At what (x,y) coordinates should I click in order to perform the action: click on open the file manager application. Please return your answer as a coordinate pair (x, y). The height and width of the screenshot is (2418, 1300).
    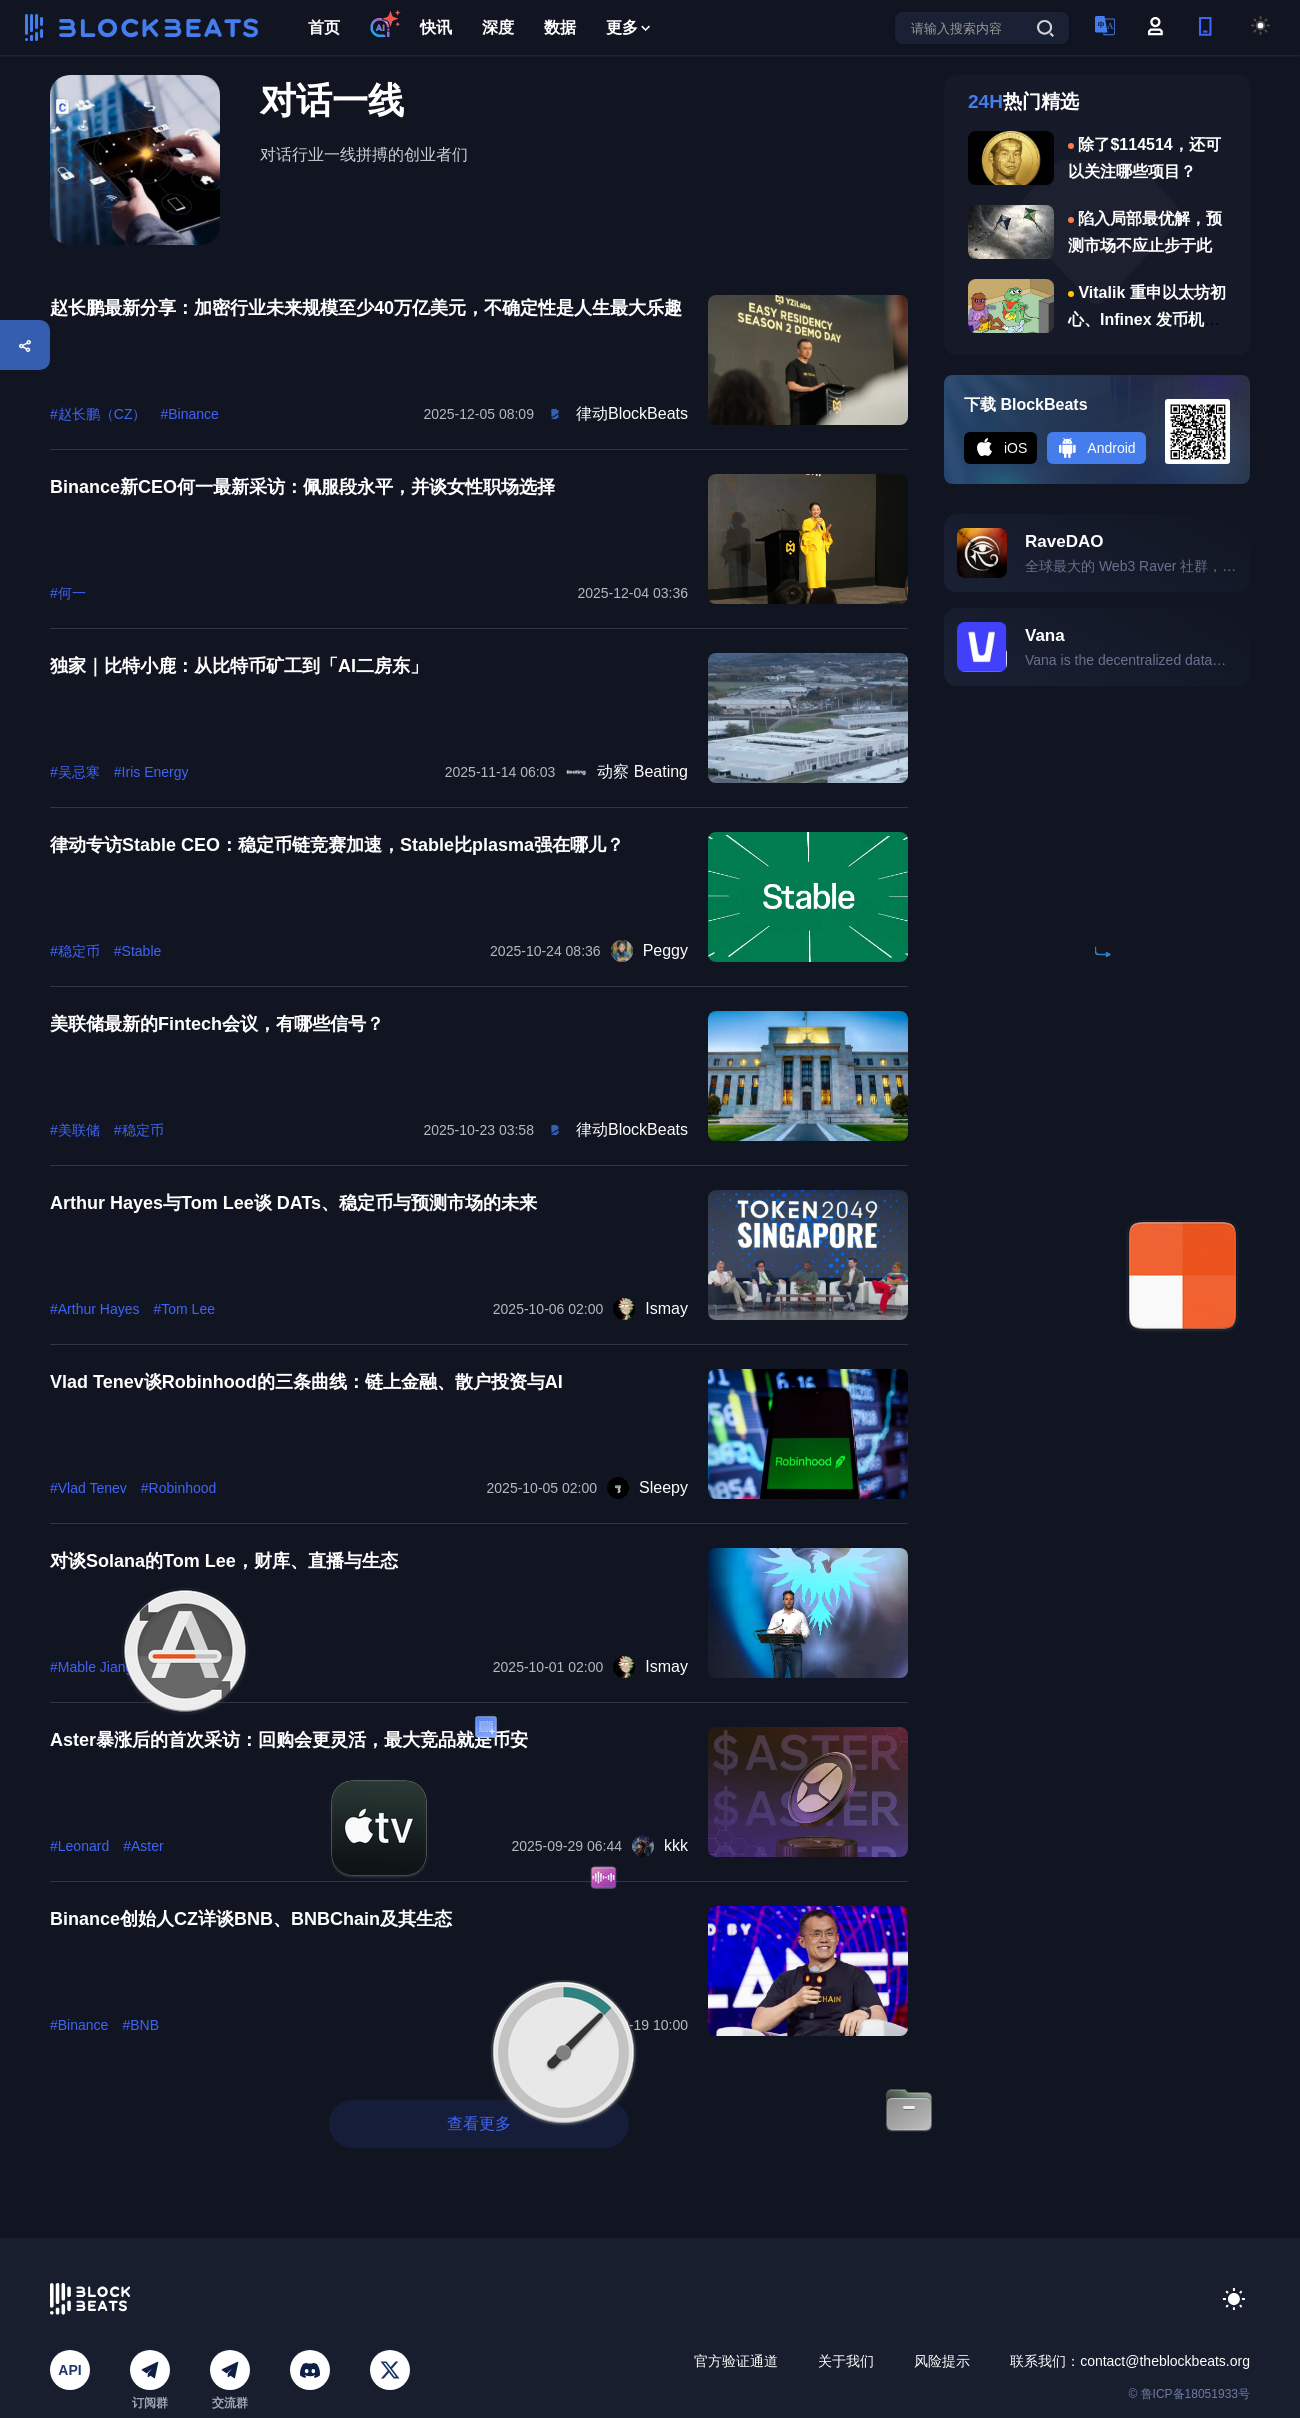
    Looking at the image, I should click on (909, 2110).